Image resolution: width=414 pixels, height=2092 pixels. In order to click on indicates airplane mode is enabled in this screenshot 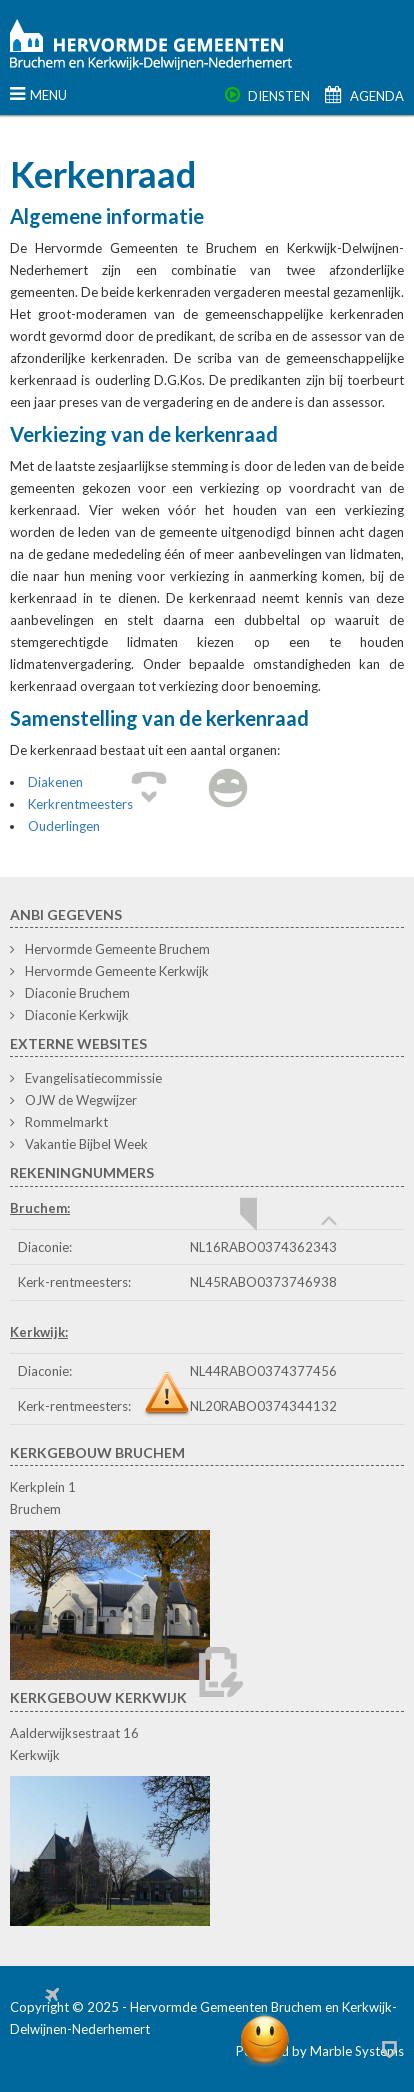, I will do `click(52, 1995)`.